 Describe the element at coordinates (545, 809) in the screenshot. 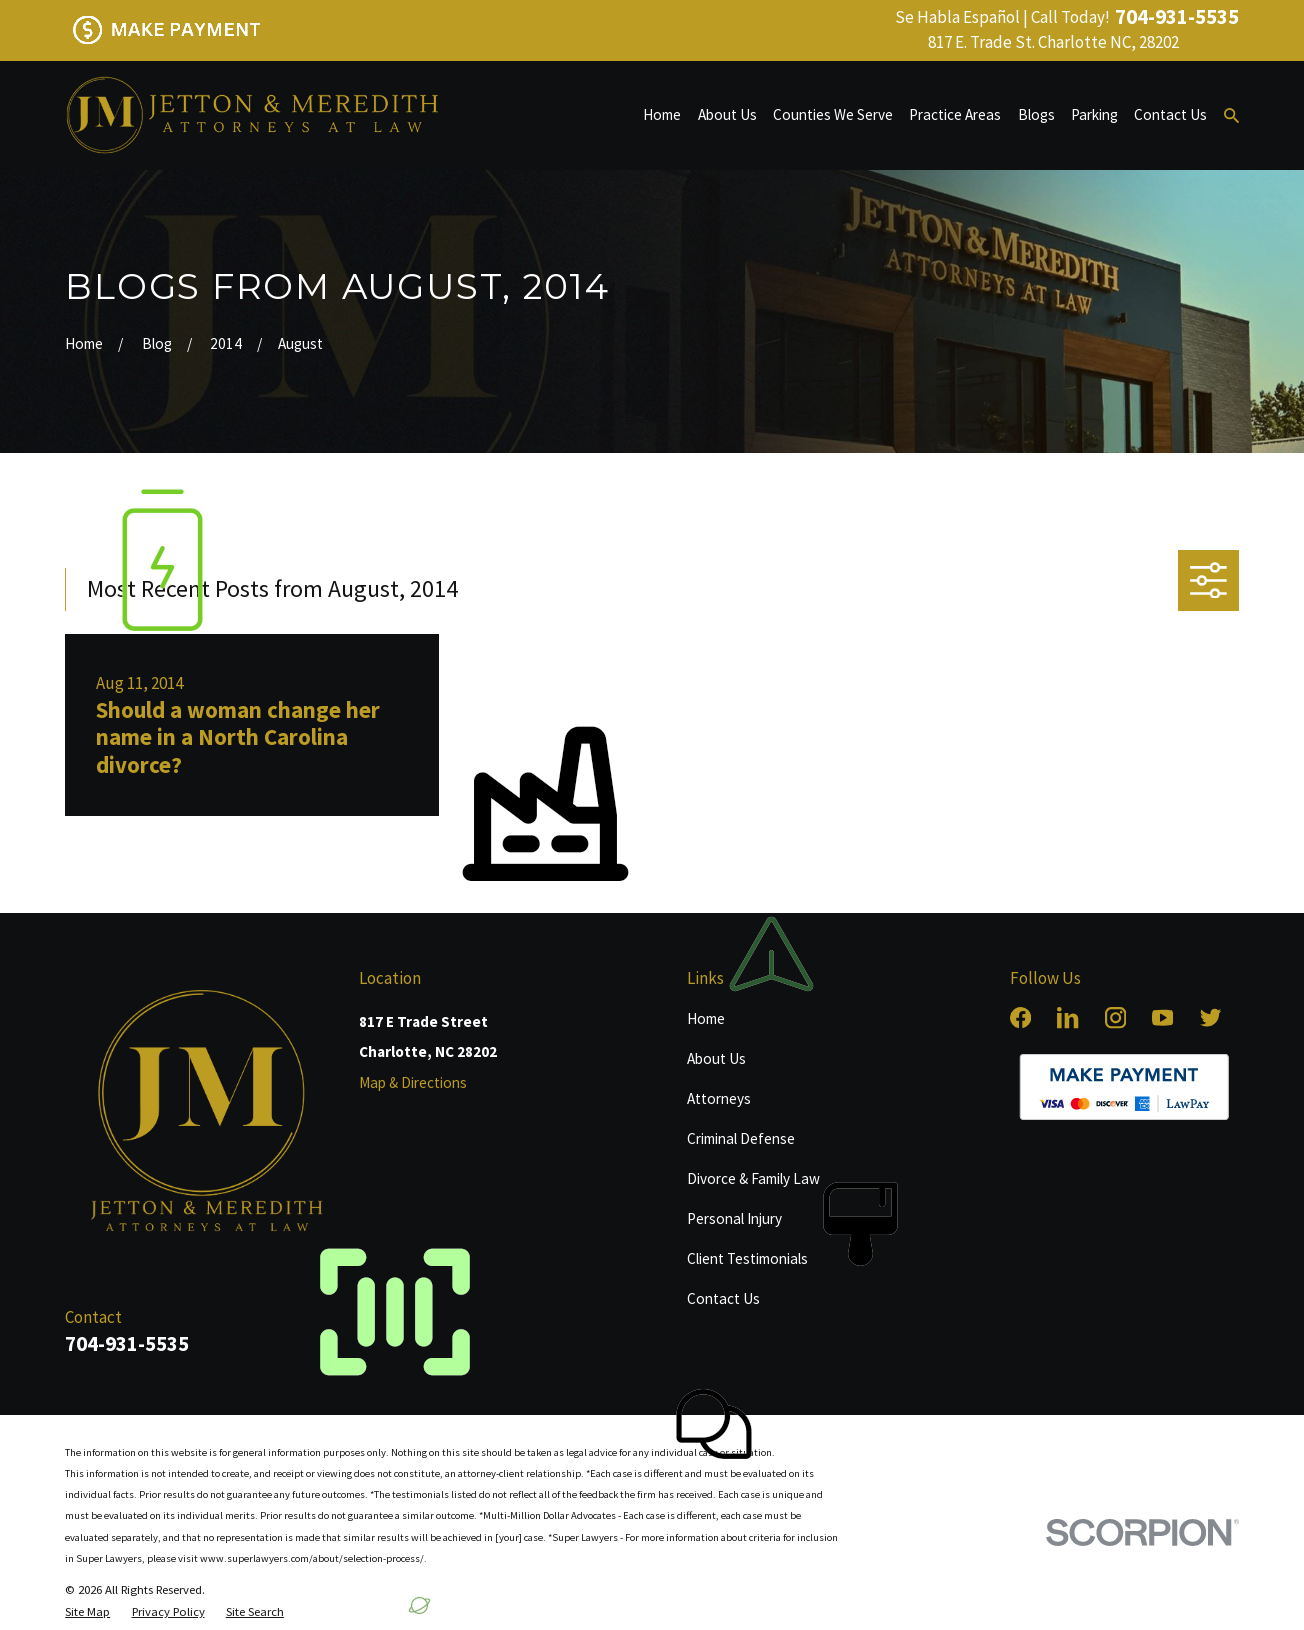

I see `view manufacturing or production settings` at that location.